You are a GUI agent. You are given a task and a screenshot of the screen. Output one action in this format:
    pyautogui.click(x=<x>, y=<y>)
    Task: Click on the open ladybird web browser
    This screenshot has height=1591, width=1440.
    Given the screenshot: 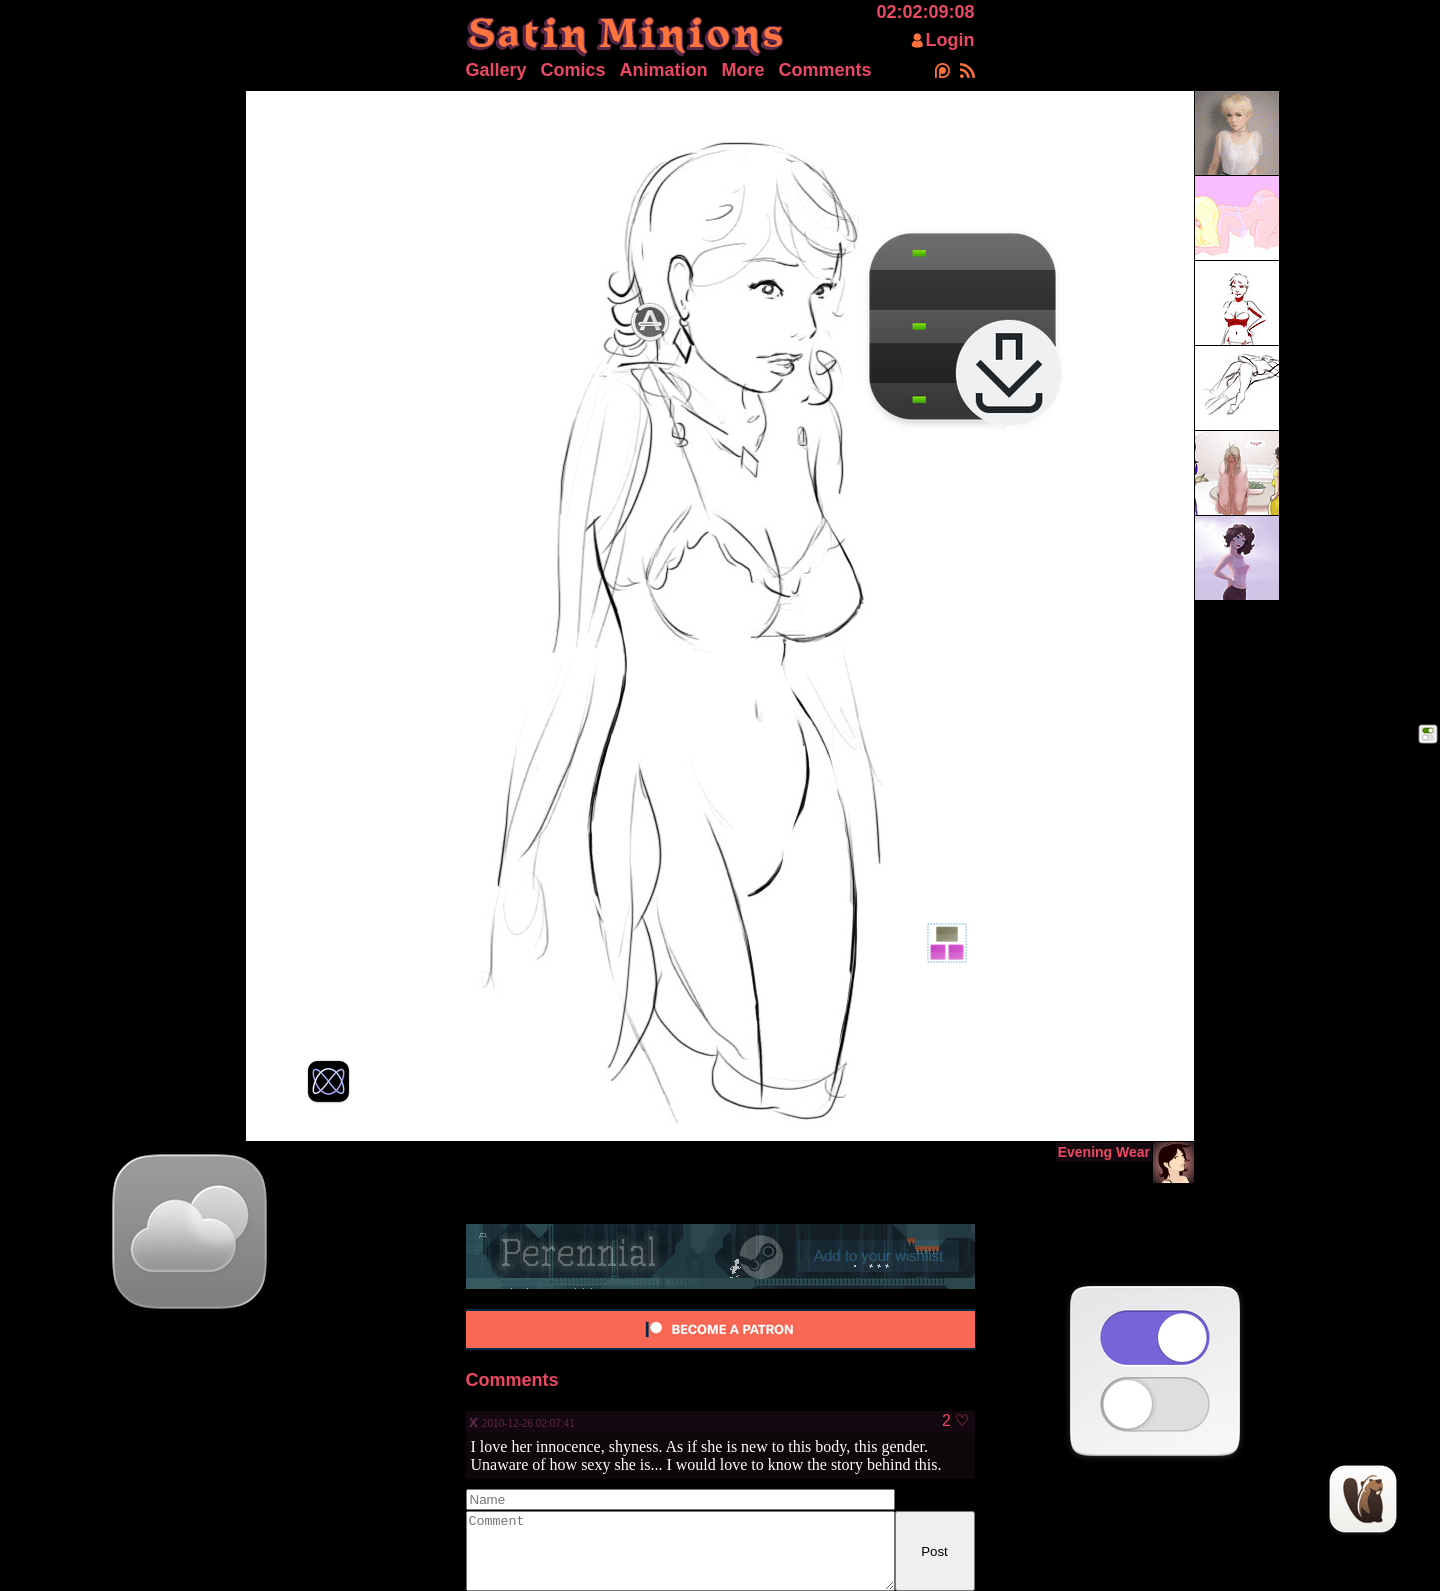 What is the action you would take?
    pyautogui.click(x=328, y=1081)
    